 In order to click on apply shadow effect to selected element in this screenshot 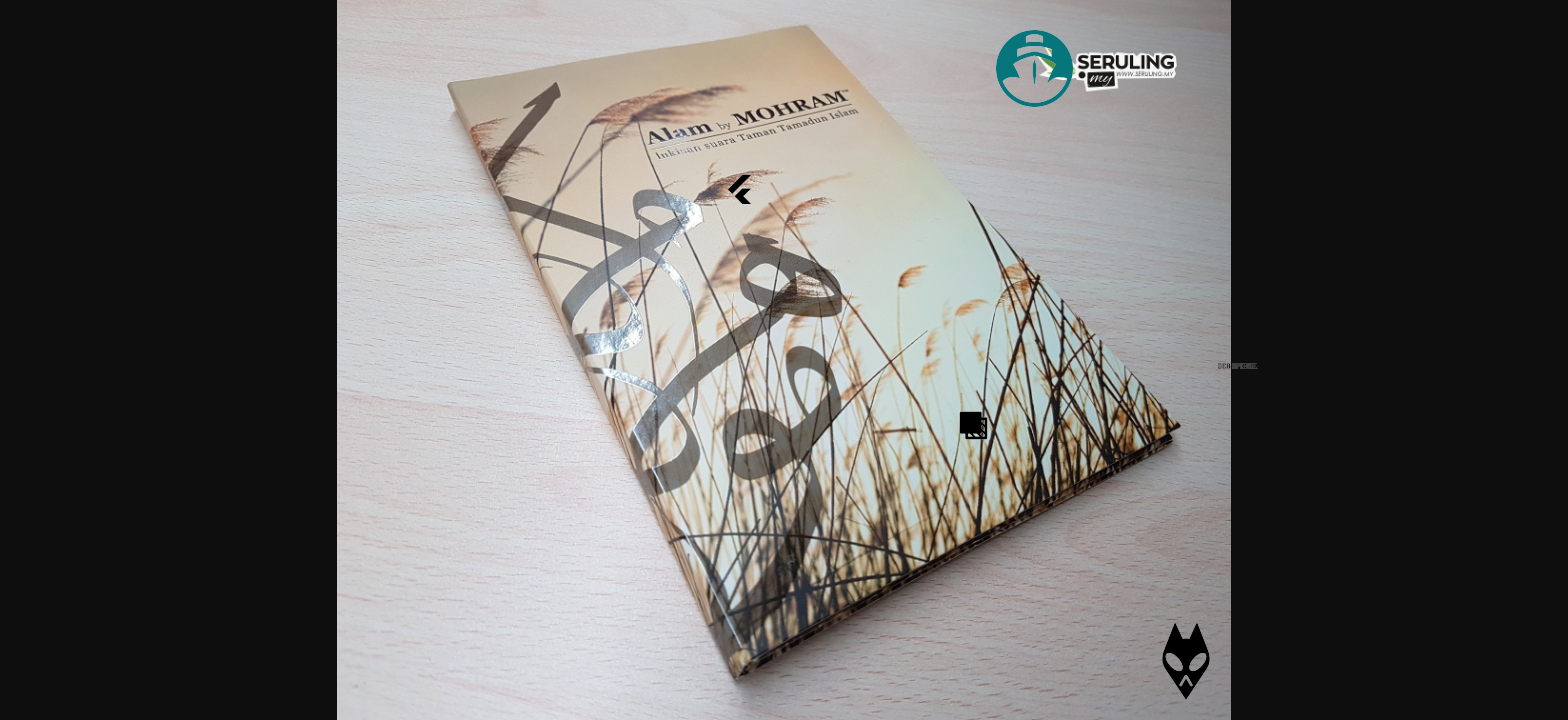, I will do `click(973, 425)`.